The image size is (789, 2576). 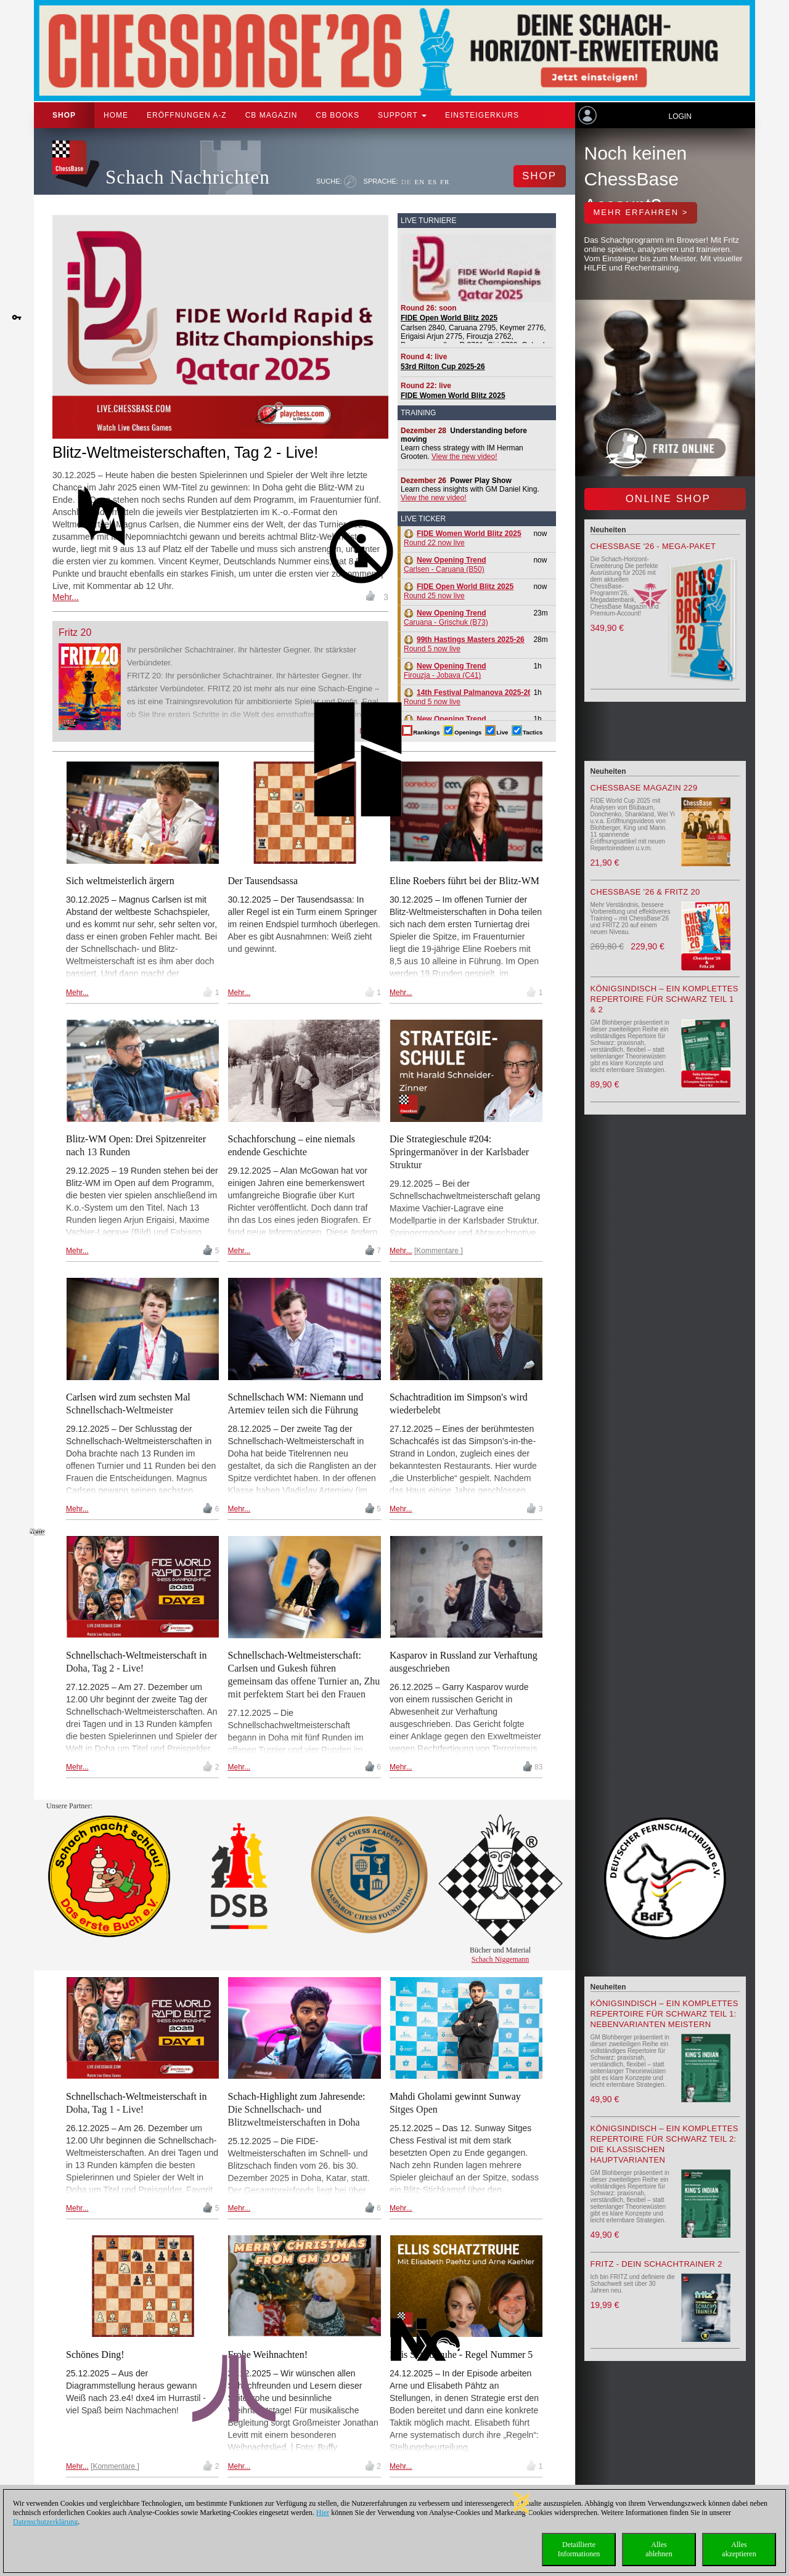 What do you see at coordinates (37, 1532) in the screenshot?
I see `open the Netto Marken-Discount app` at bounding box center [37, 1532].